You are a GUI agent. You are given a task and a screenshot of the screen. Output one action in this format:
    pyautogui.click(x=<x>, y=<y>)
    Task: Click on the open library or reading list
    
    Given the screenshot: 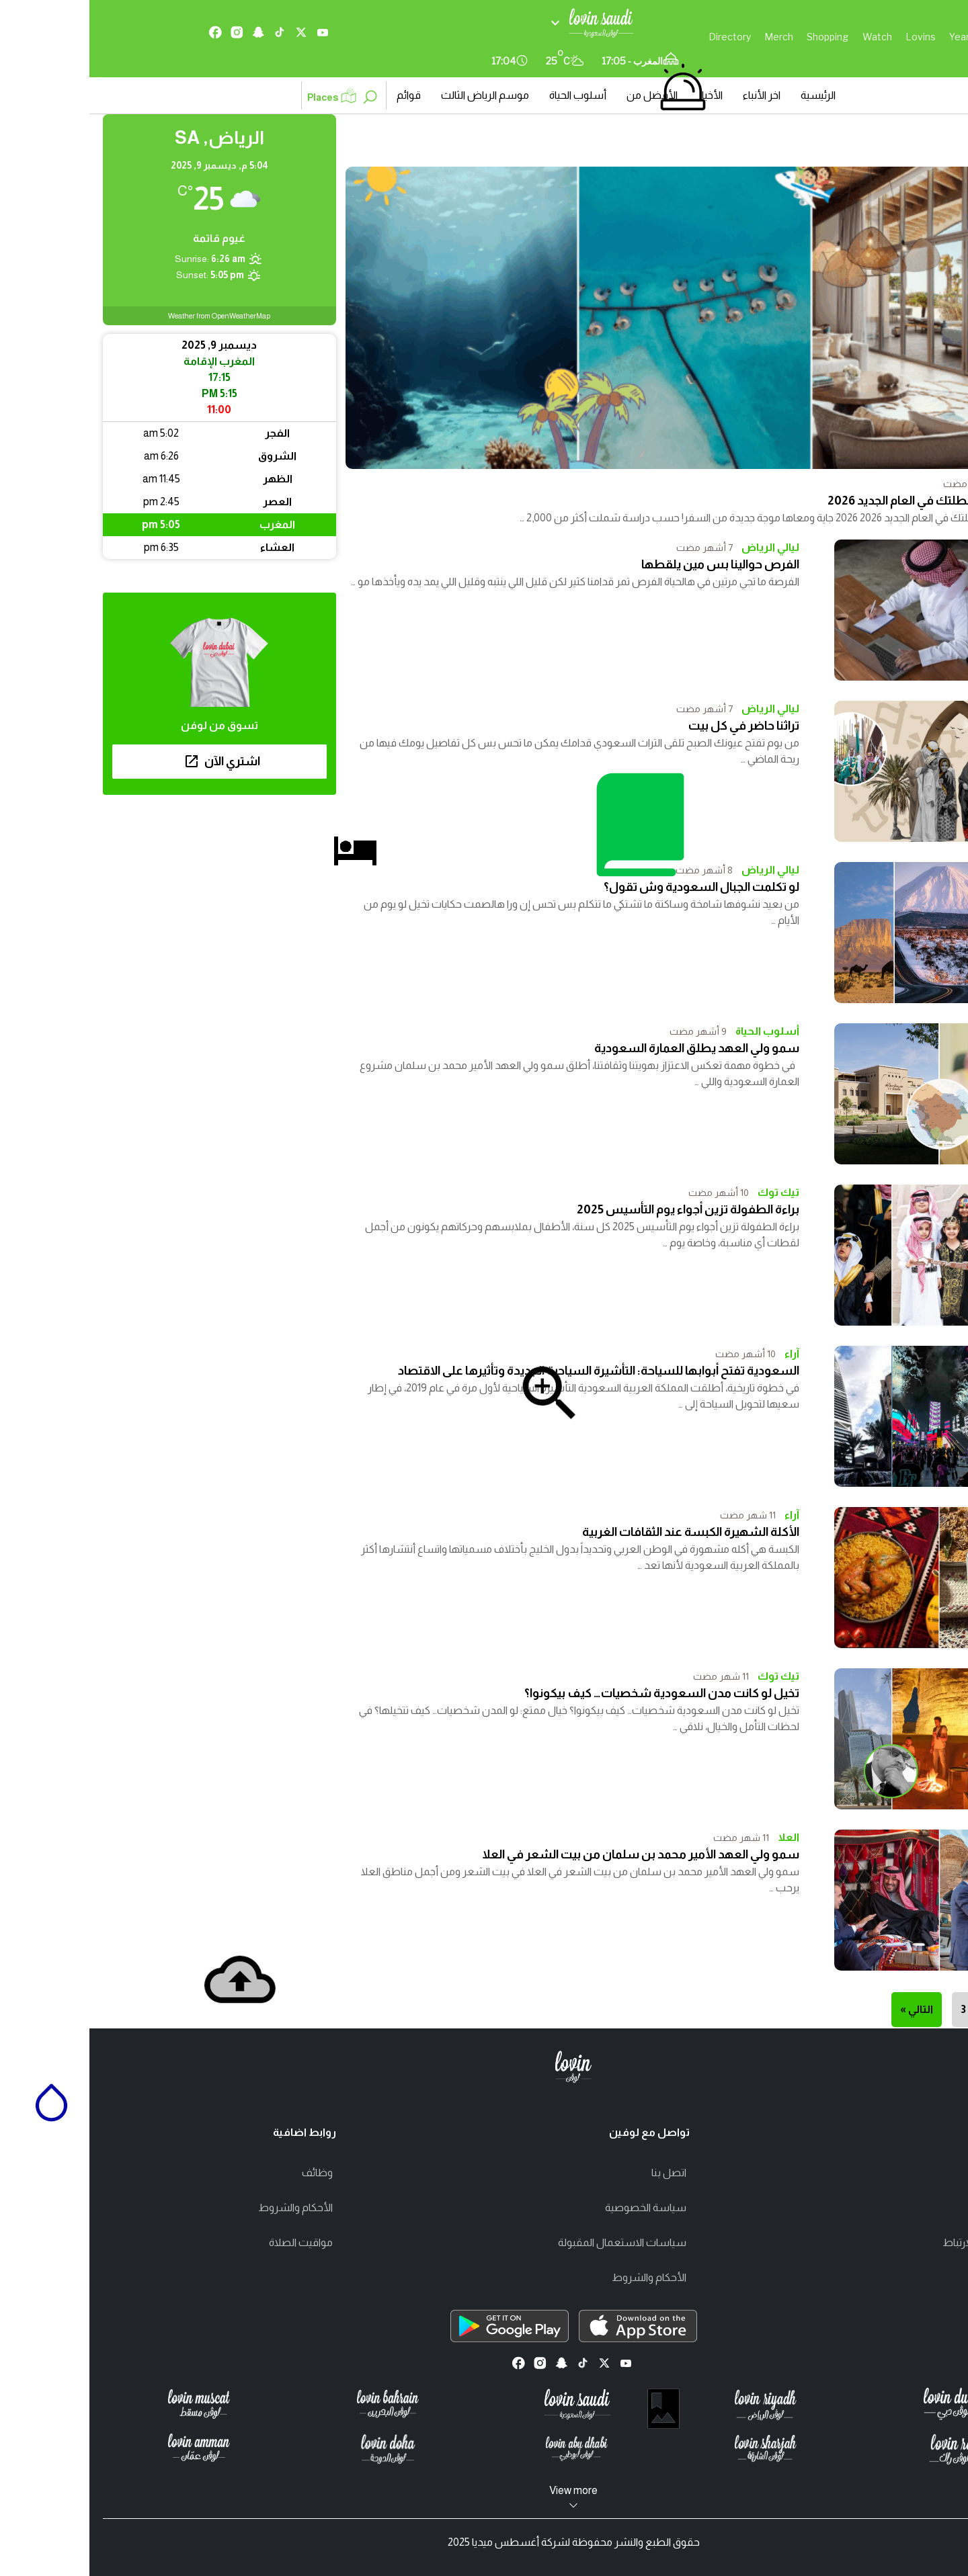 What is the action you would take?
    pyautogui.click(x=640, y=824)
    